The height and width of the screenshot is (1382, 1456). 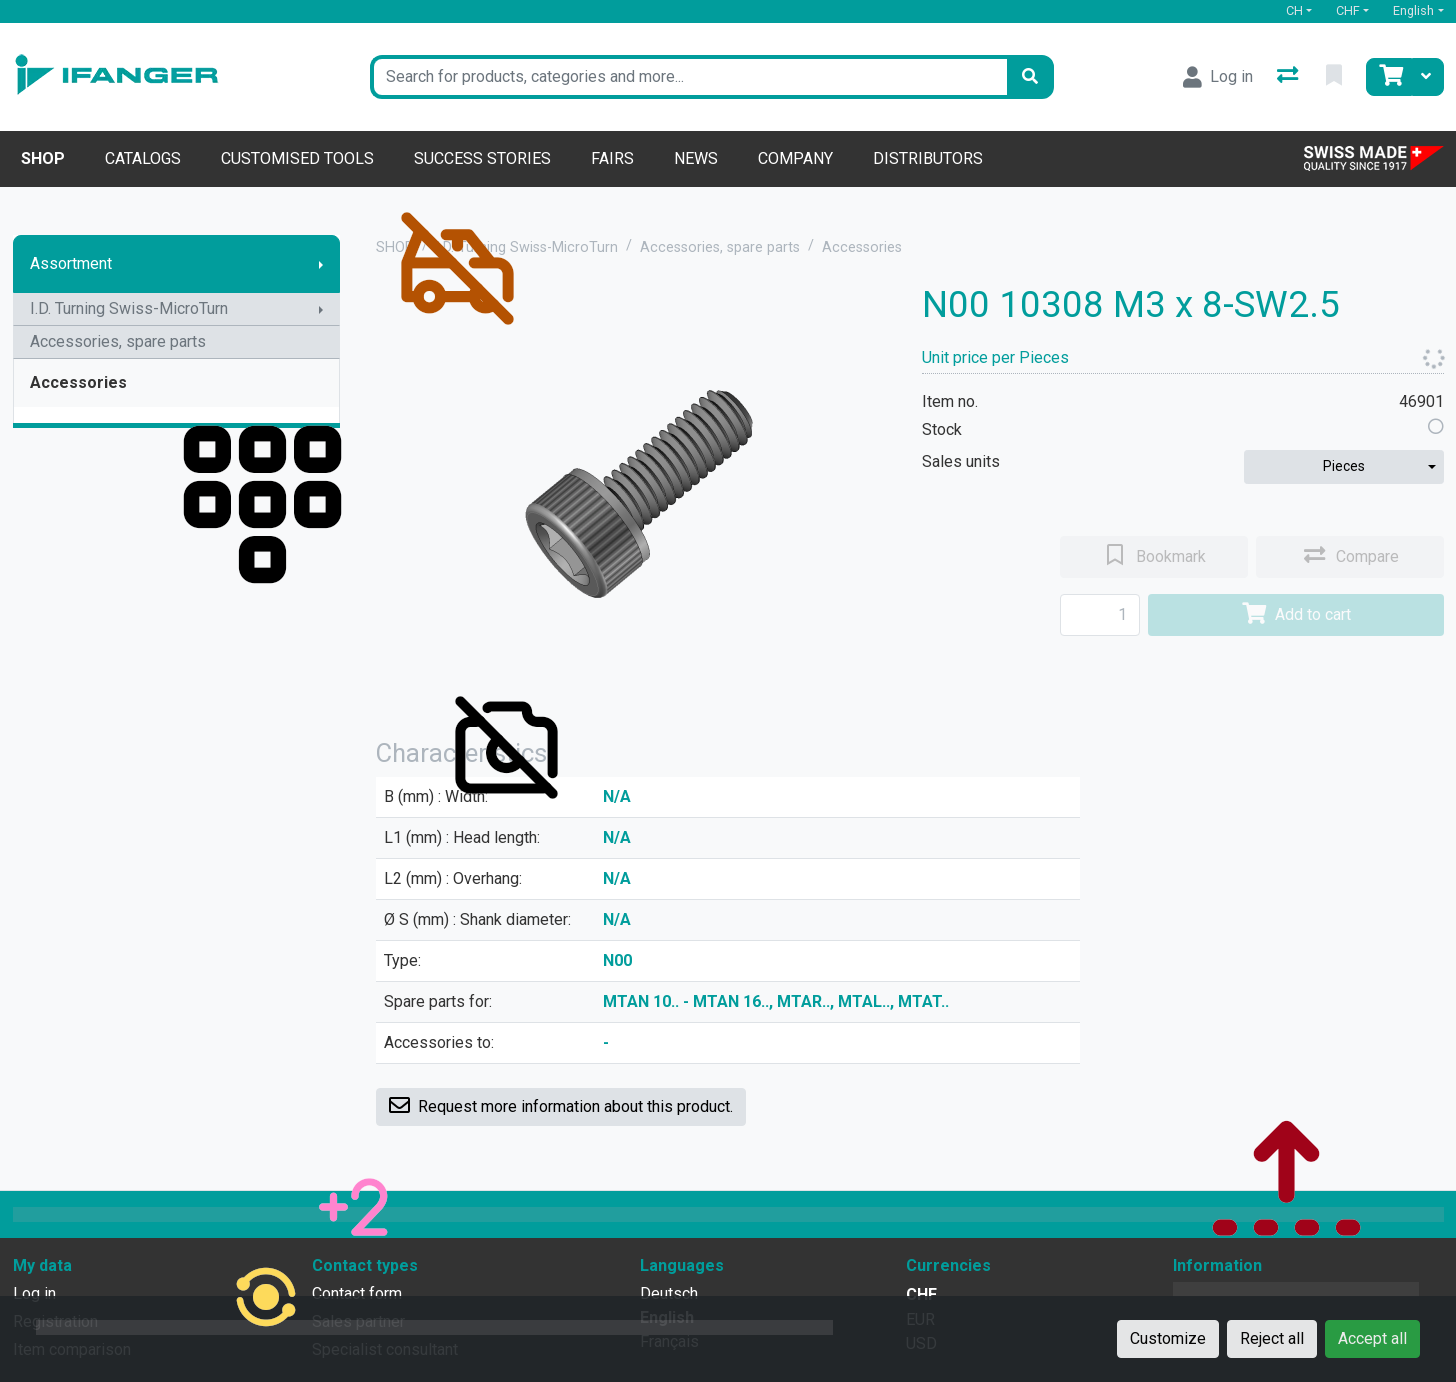 What do you see at coordinates (355, 1207) in the screenshot?
I see `increase exposure by 2 stops` at bounding box center [355, 1207].